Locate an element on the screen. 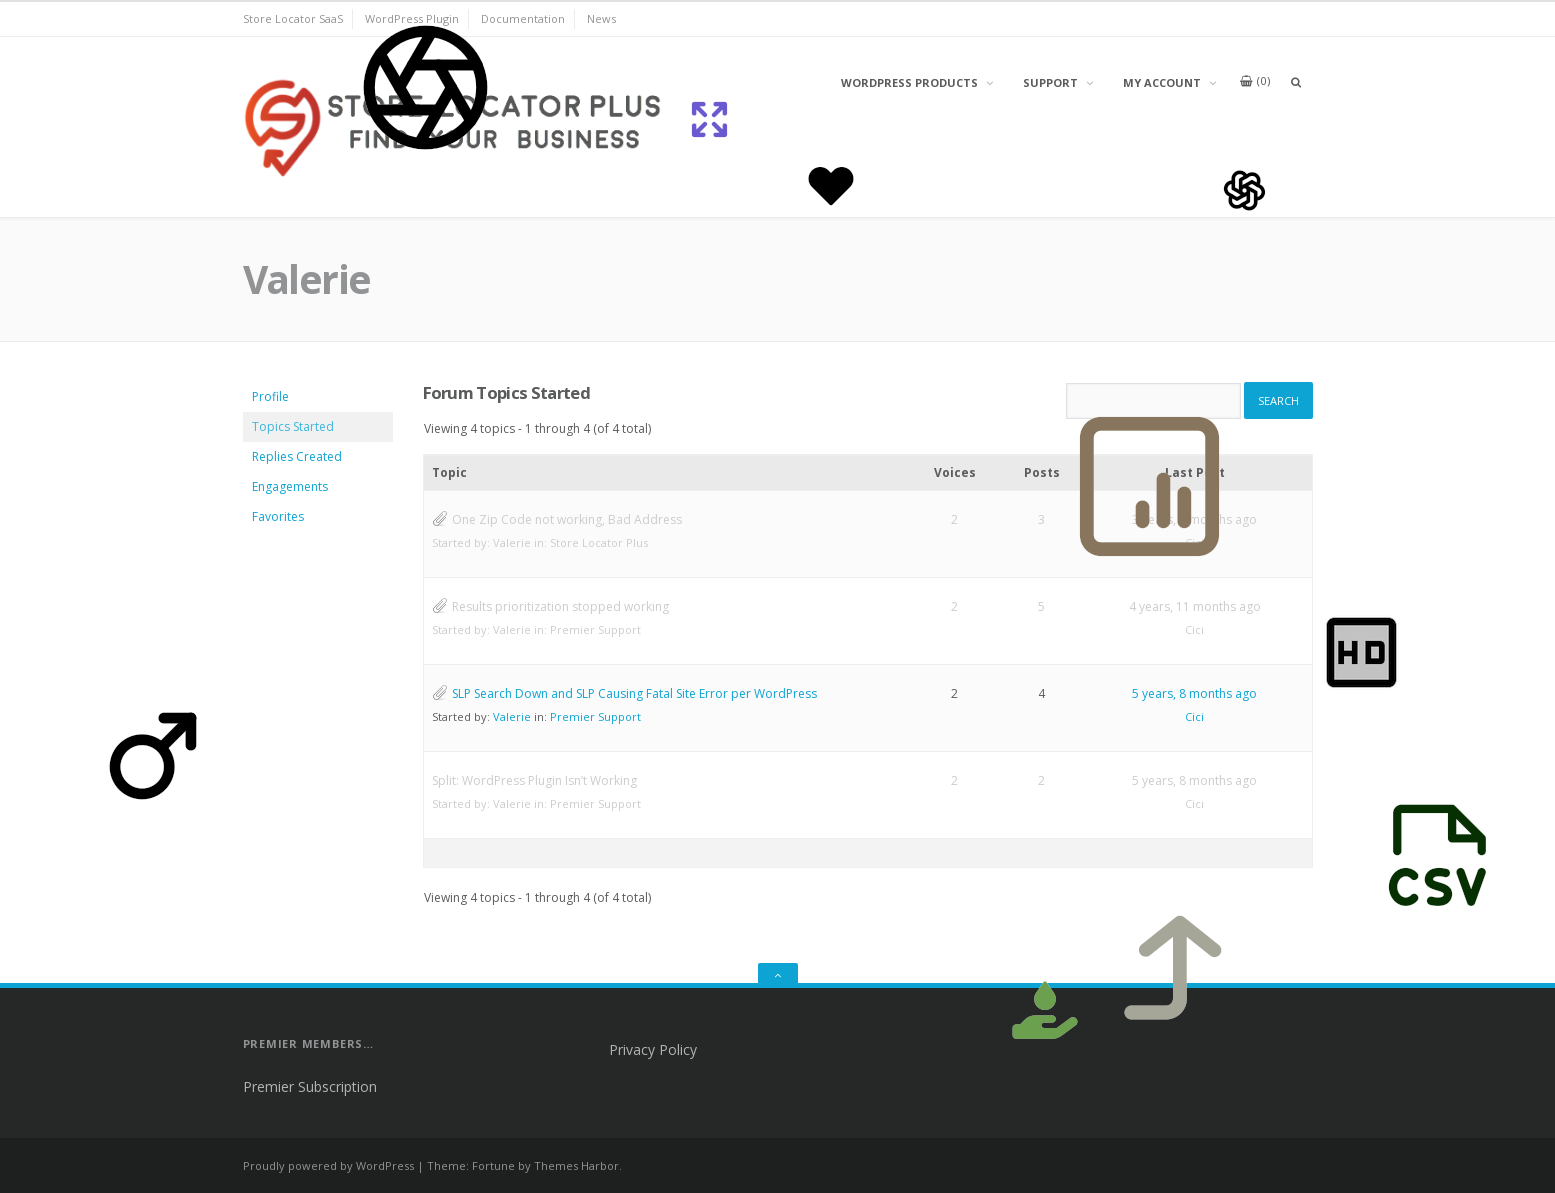 This screenshot has height=1193, width=1555. align content to bottom-right corner is located at coordinates (1149, 486).